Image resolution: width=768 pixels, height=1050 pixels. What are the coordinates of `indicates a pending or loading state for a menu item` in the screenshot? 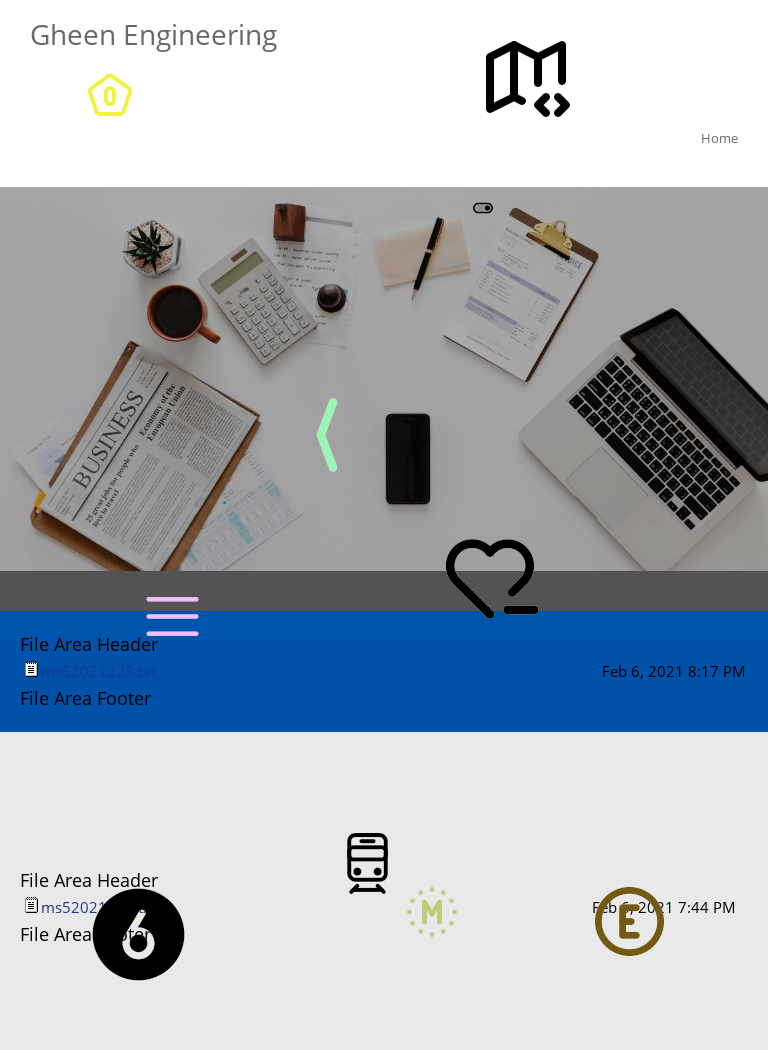 It's located at (432, 912).